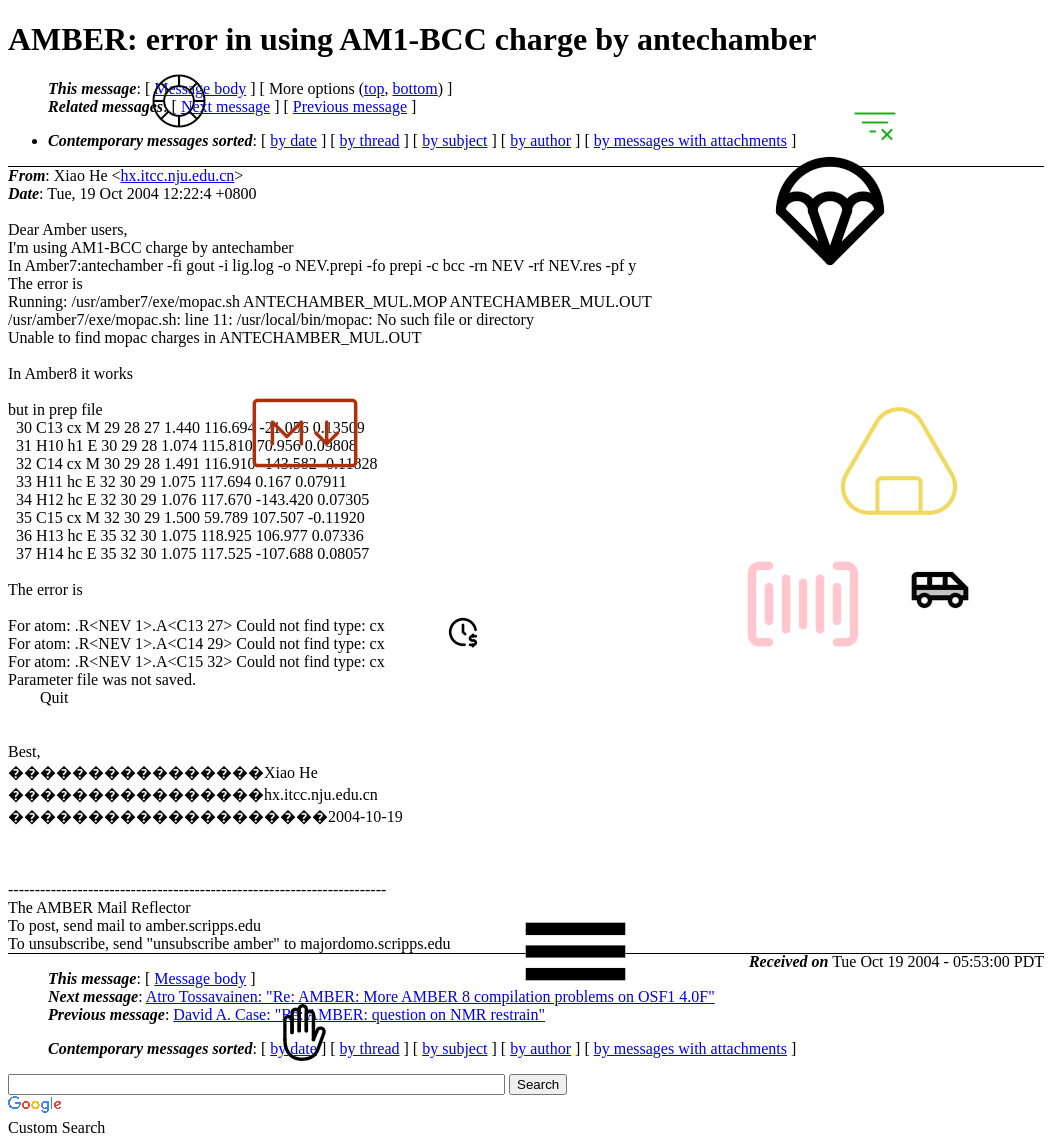 Image resolution: width=1052 pixels, height=1145 pixels. What do you see at coordinates (899, 461) in the screenshot?
I see `browse Japanese food options` at bounding box center [899, 461].